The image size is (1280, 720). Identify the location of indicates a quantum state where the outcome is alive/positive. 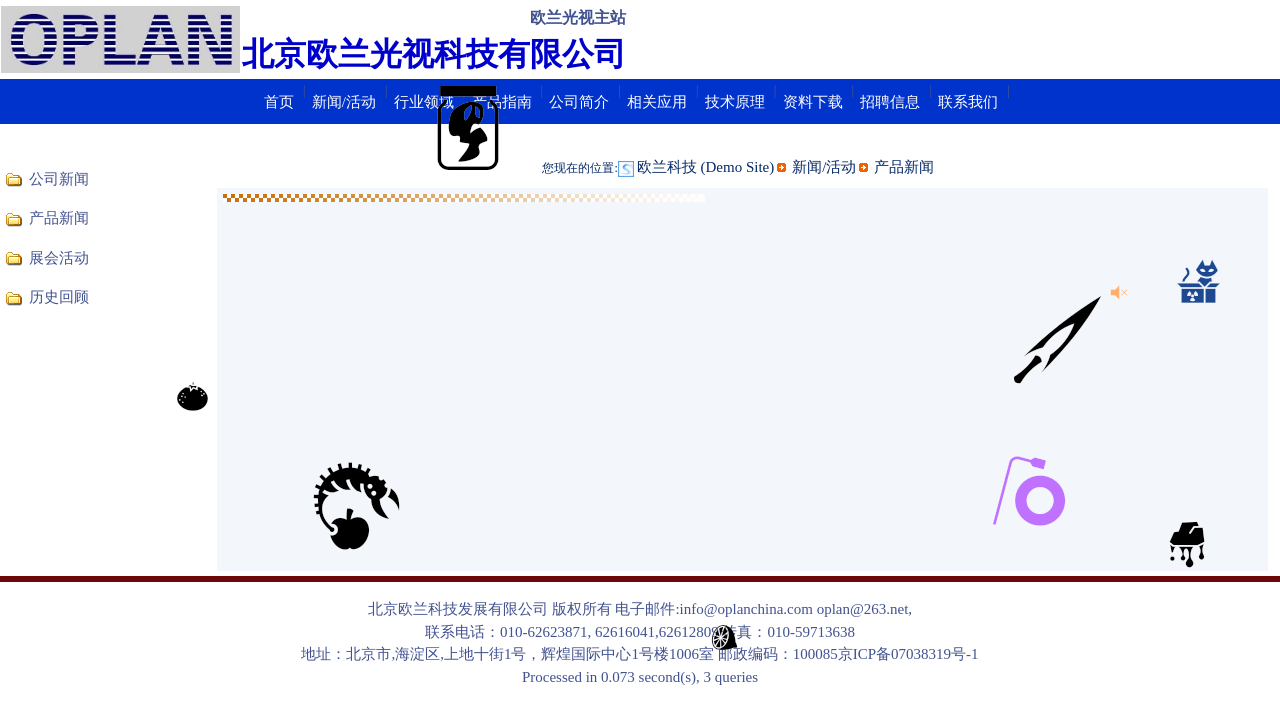
(1198, 281).